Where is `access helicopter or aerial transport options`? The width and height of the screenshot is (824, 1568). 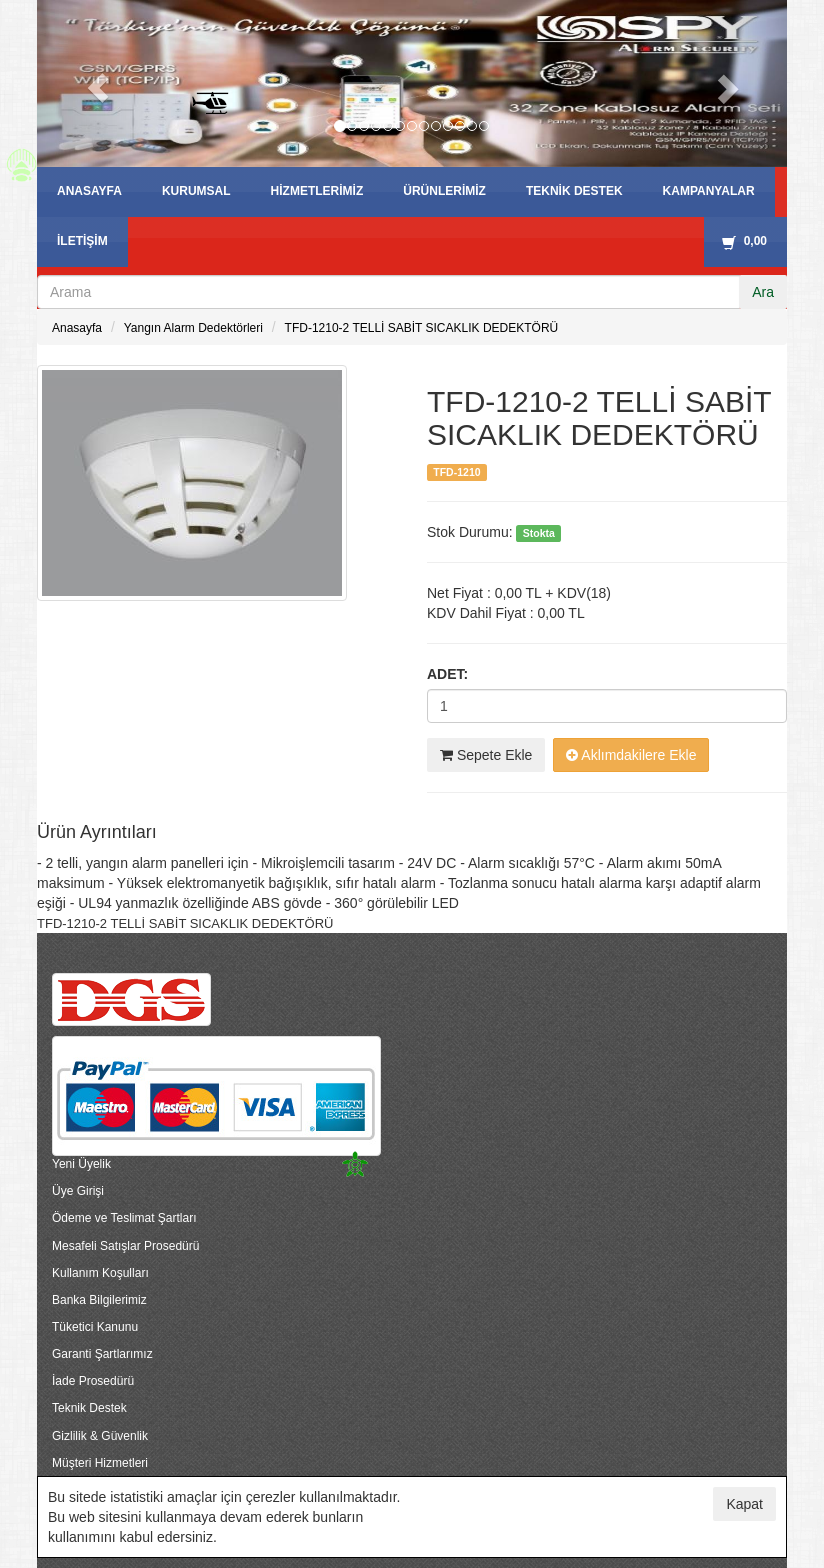
access helicopter or aerial transport options is located at coordinates (210, 103).